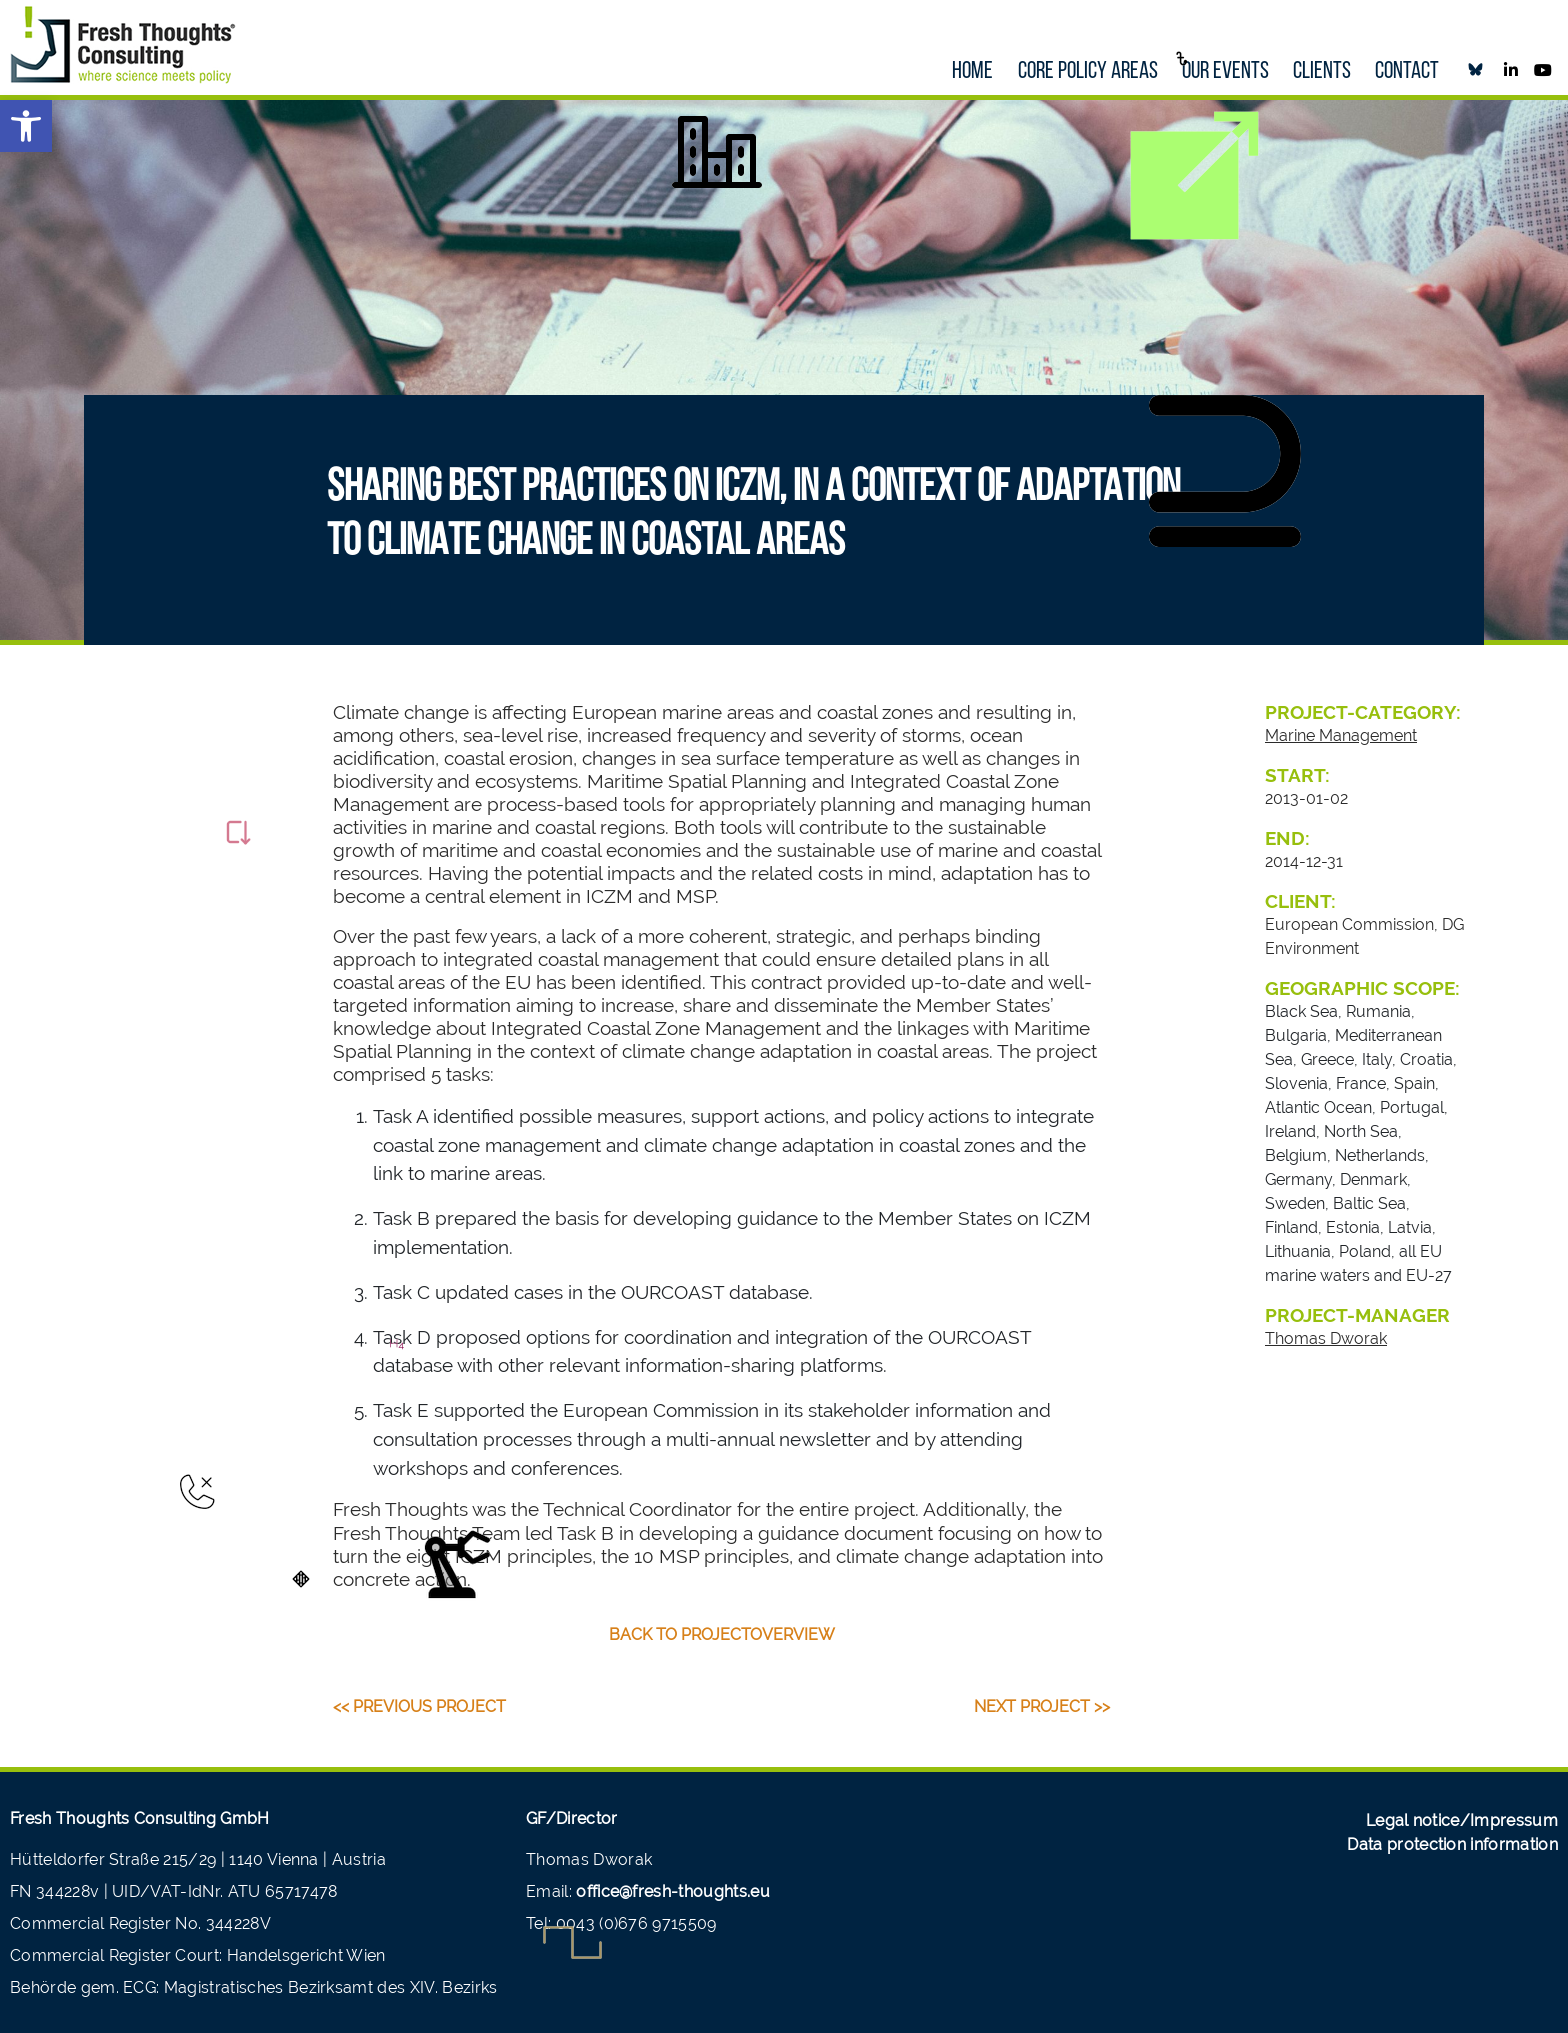 The image size is (1568, 2033). Describe the element at coordinates (572, 1942) in the screenshot. I see `toggle square wave audio signal` at that location.